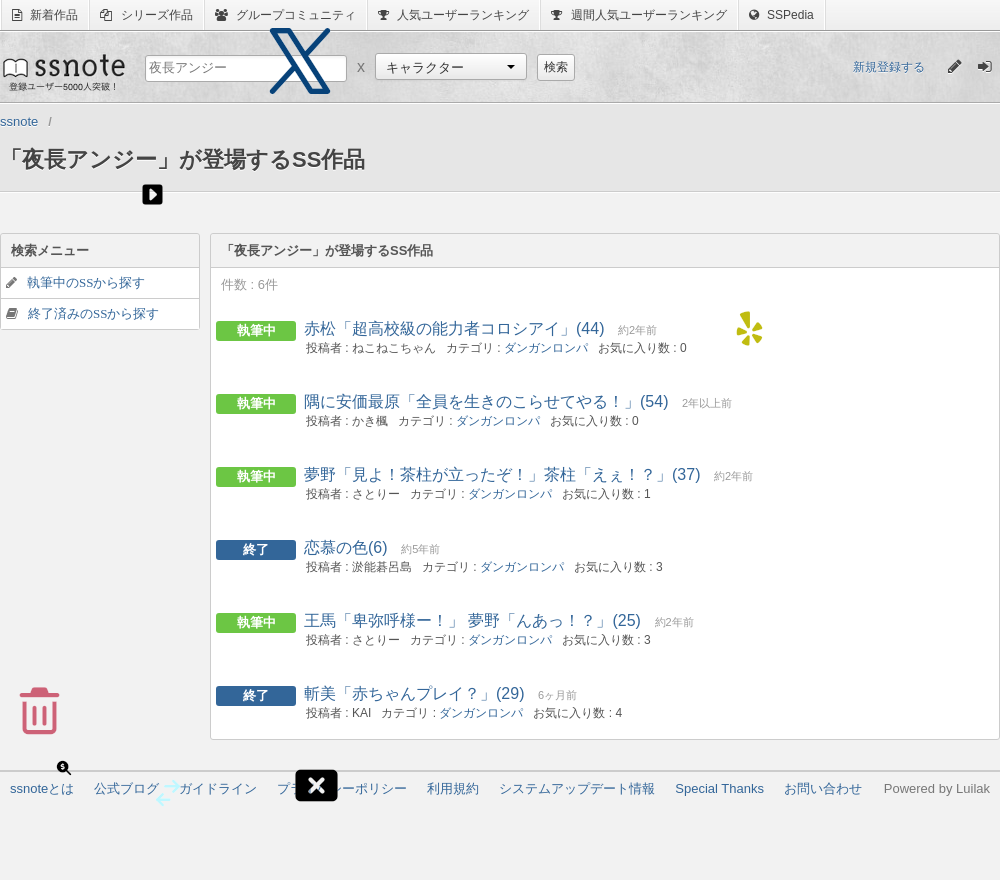 This screenshot has width=1000, height=880. Describe the element at coordinates (152, 194) in the screenshot. I see `play media or video content` at that location.